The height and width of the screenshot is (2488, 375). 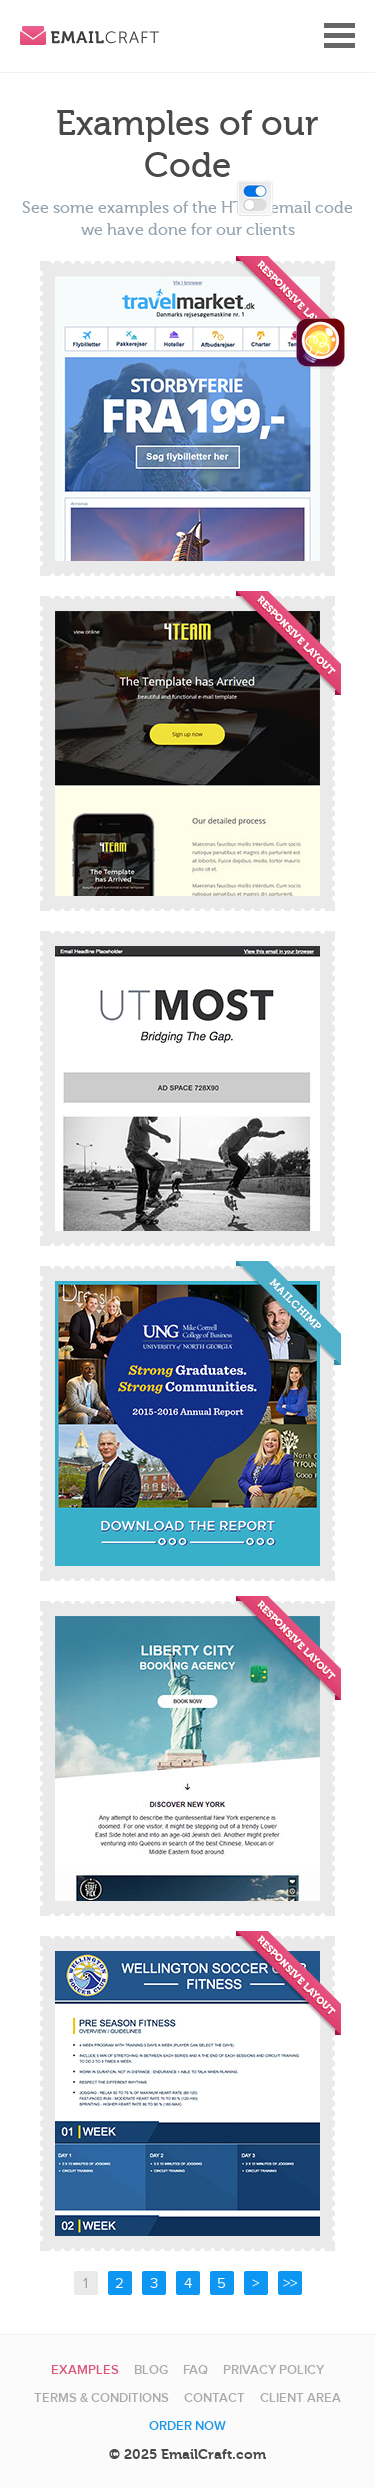 I want to click on open pcbnew circuit board design application, so click(x=259, y=1674).